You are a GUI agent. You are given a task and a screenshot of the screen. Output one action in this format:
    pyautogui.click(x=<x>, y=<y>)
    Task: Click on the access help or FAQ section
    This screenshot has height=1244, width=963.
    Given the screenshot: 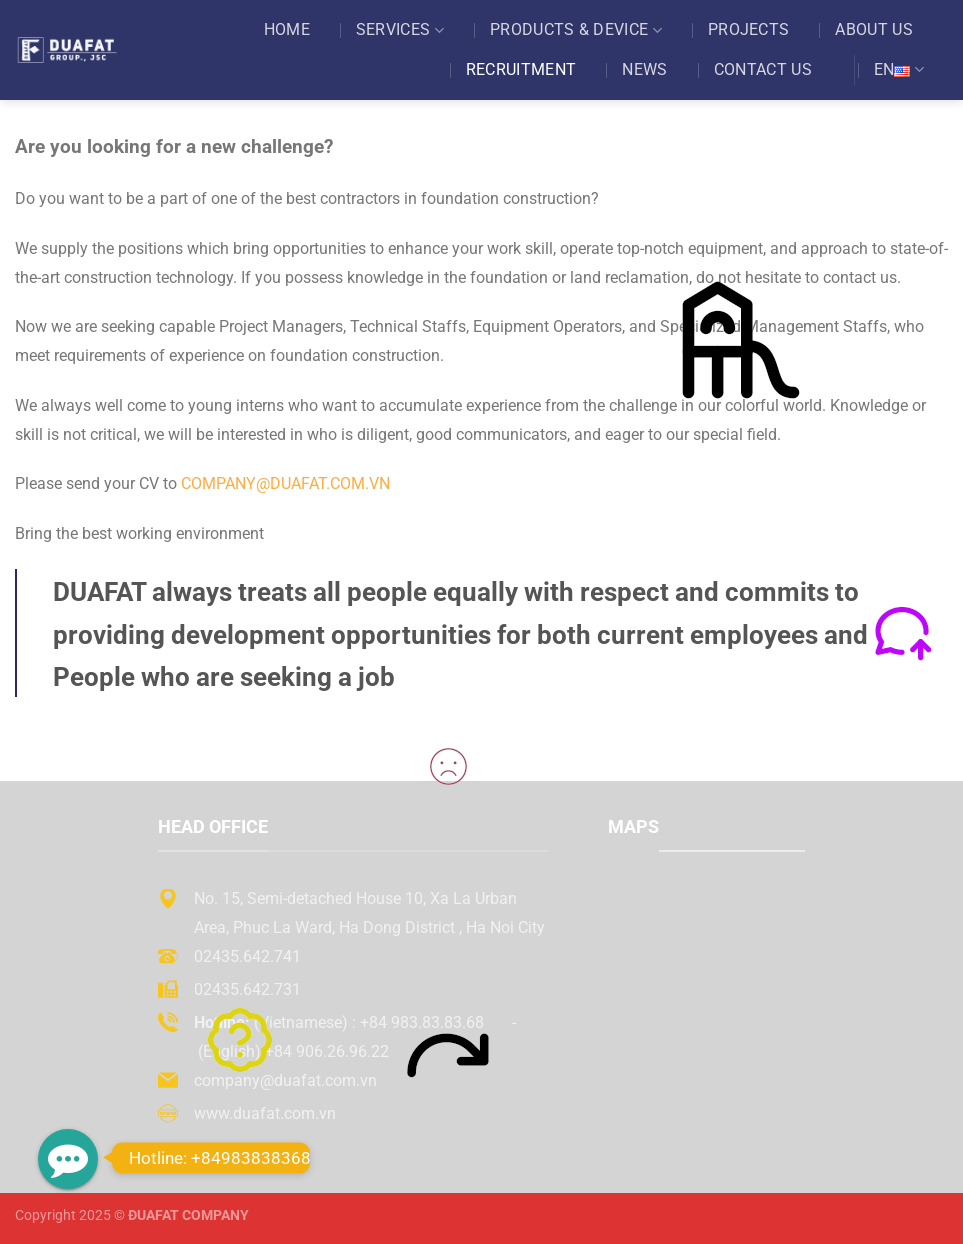 What is the action you would take?
    pyautogui.click(x=240, y=1040)
    